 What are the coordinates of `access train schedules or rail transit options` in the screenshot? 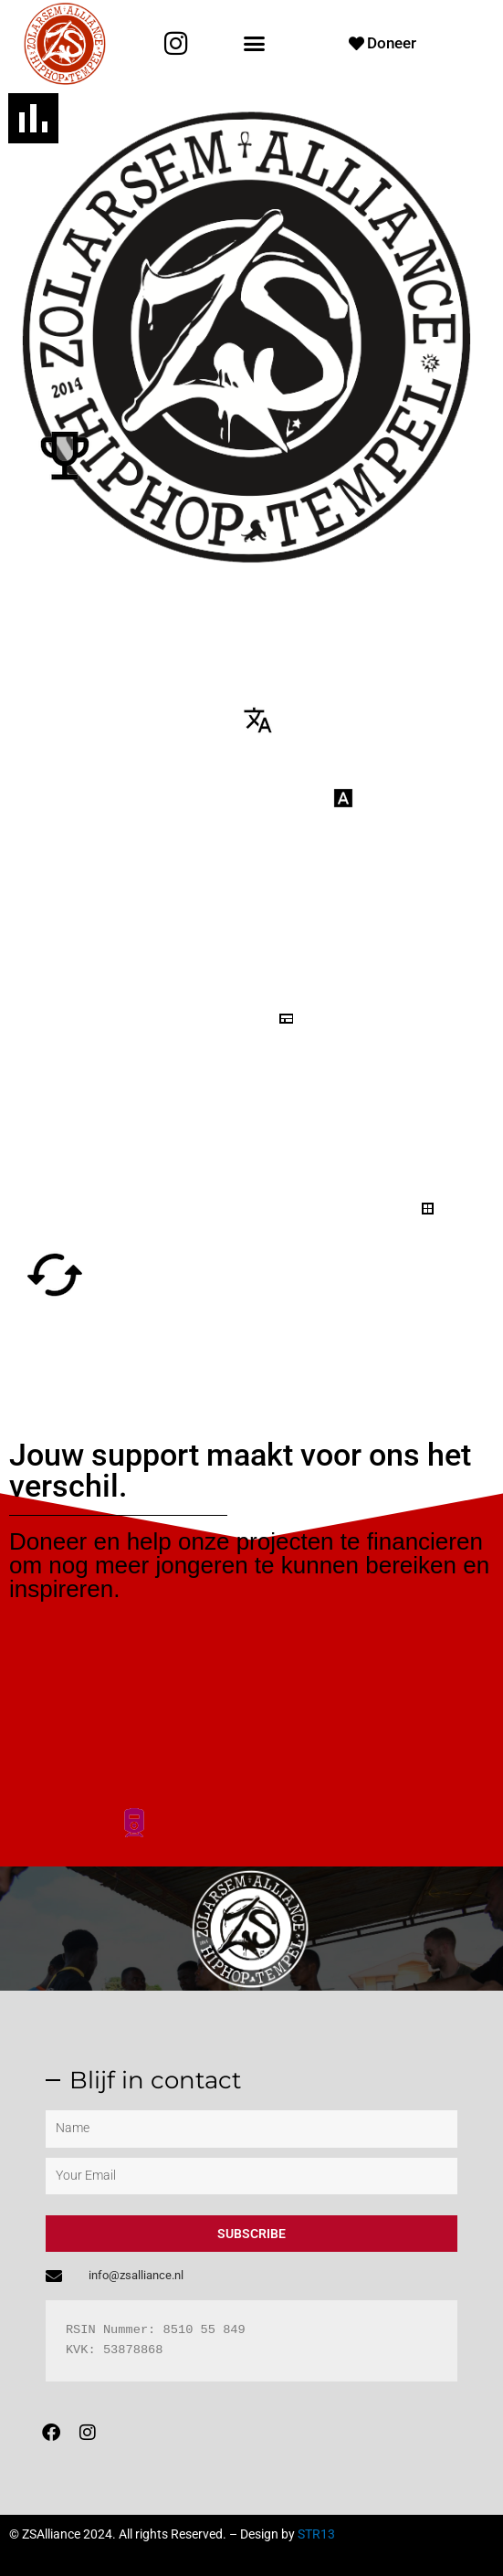 It's located at (134, 1823).